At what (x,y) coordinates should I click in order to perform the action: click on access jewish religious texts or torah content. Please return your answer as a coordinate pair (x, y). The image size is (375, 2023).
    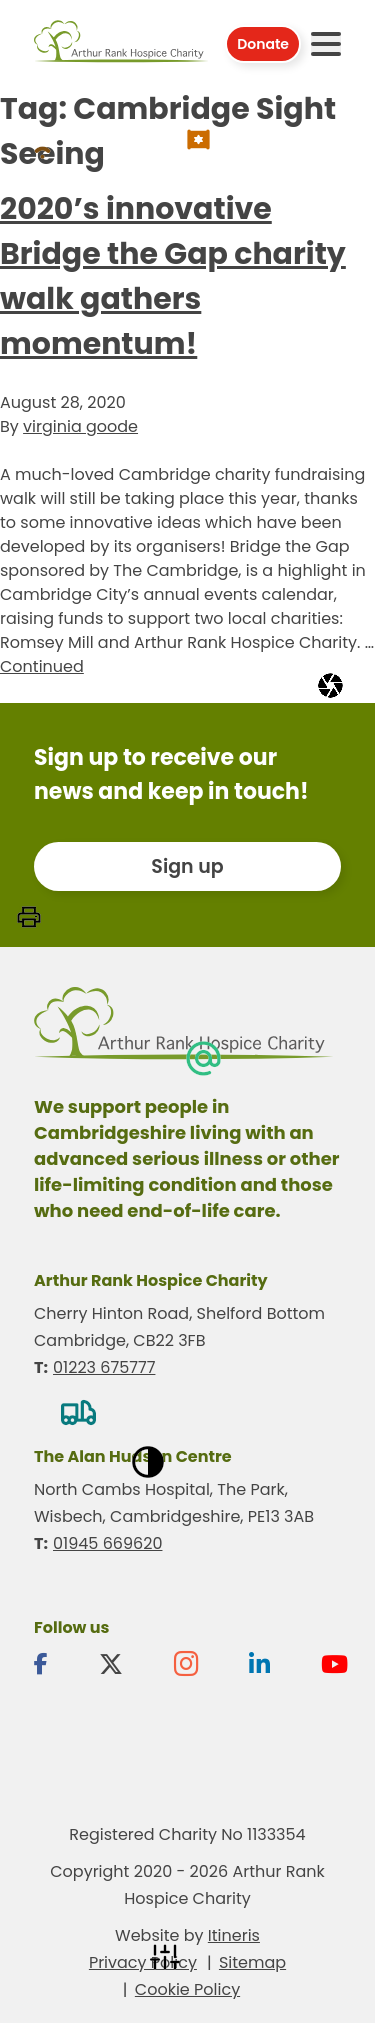
    Looking at the image, I should click on (198, 139).